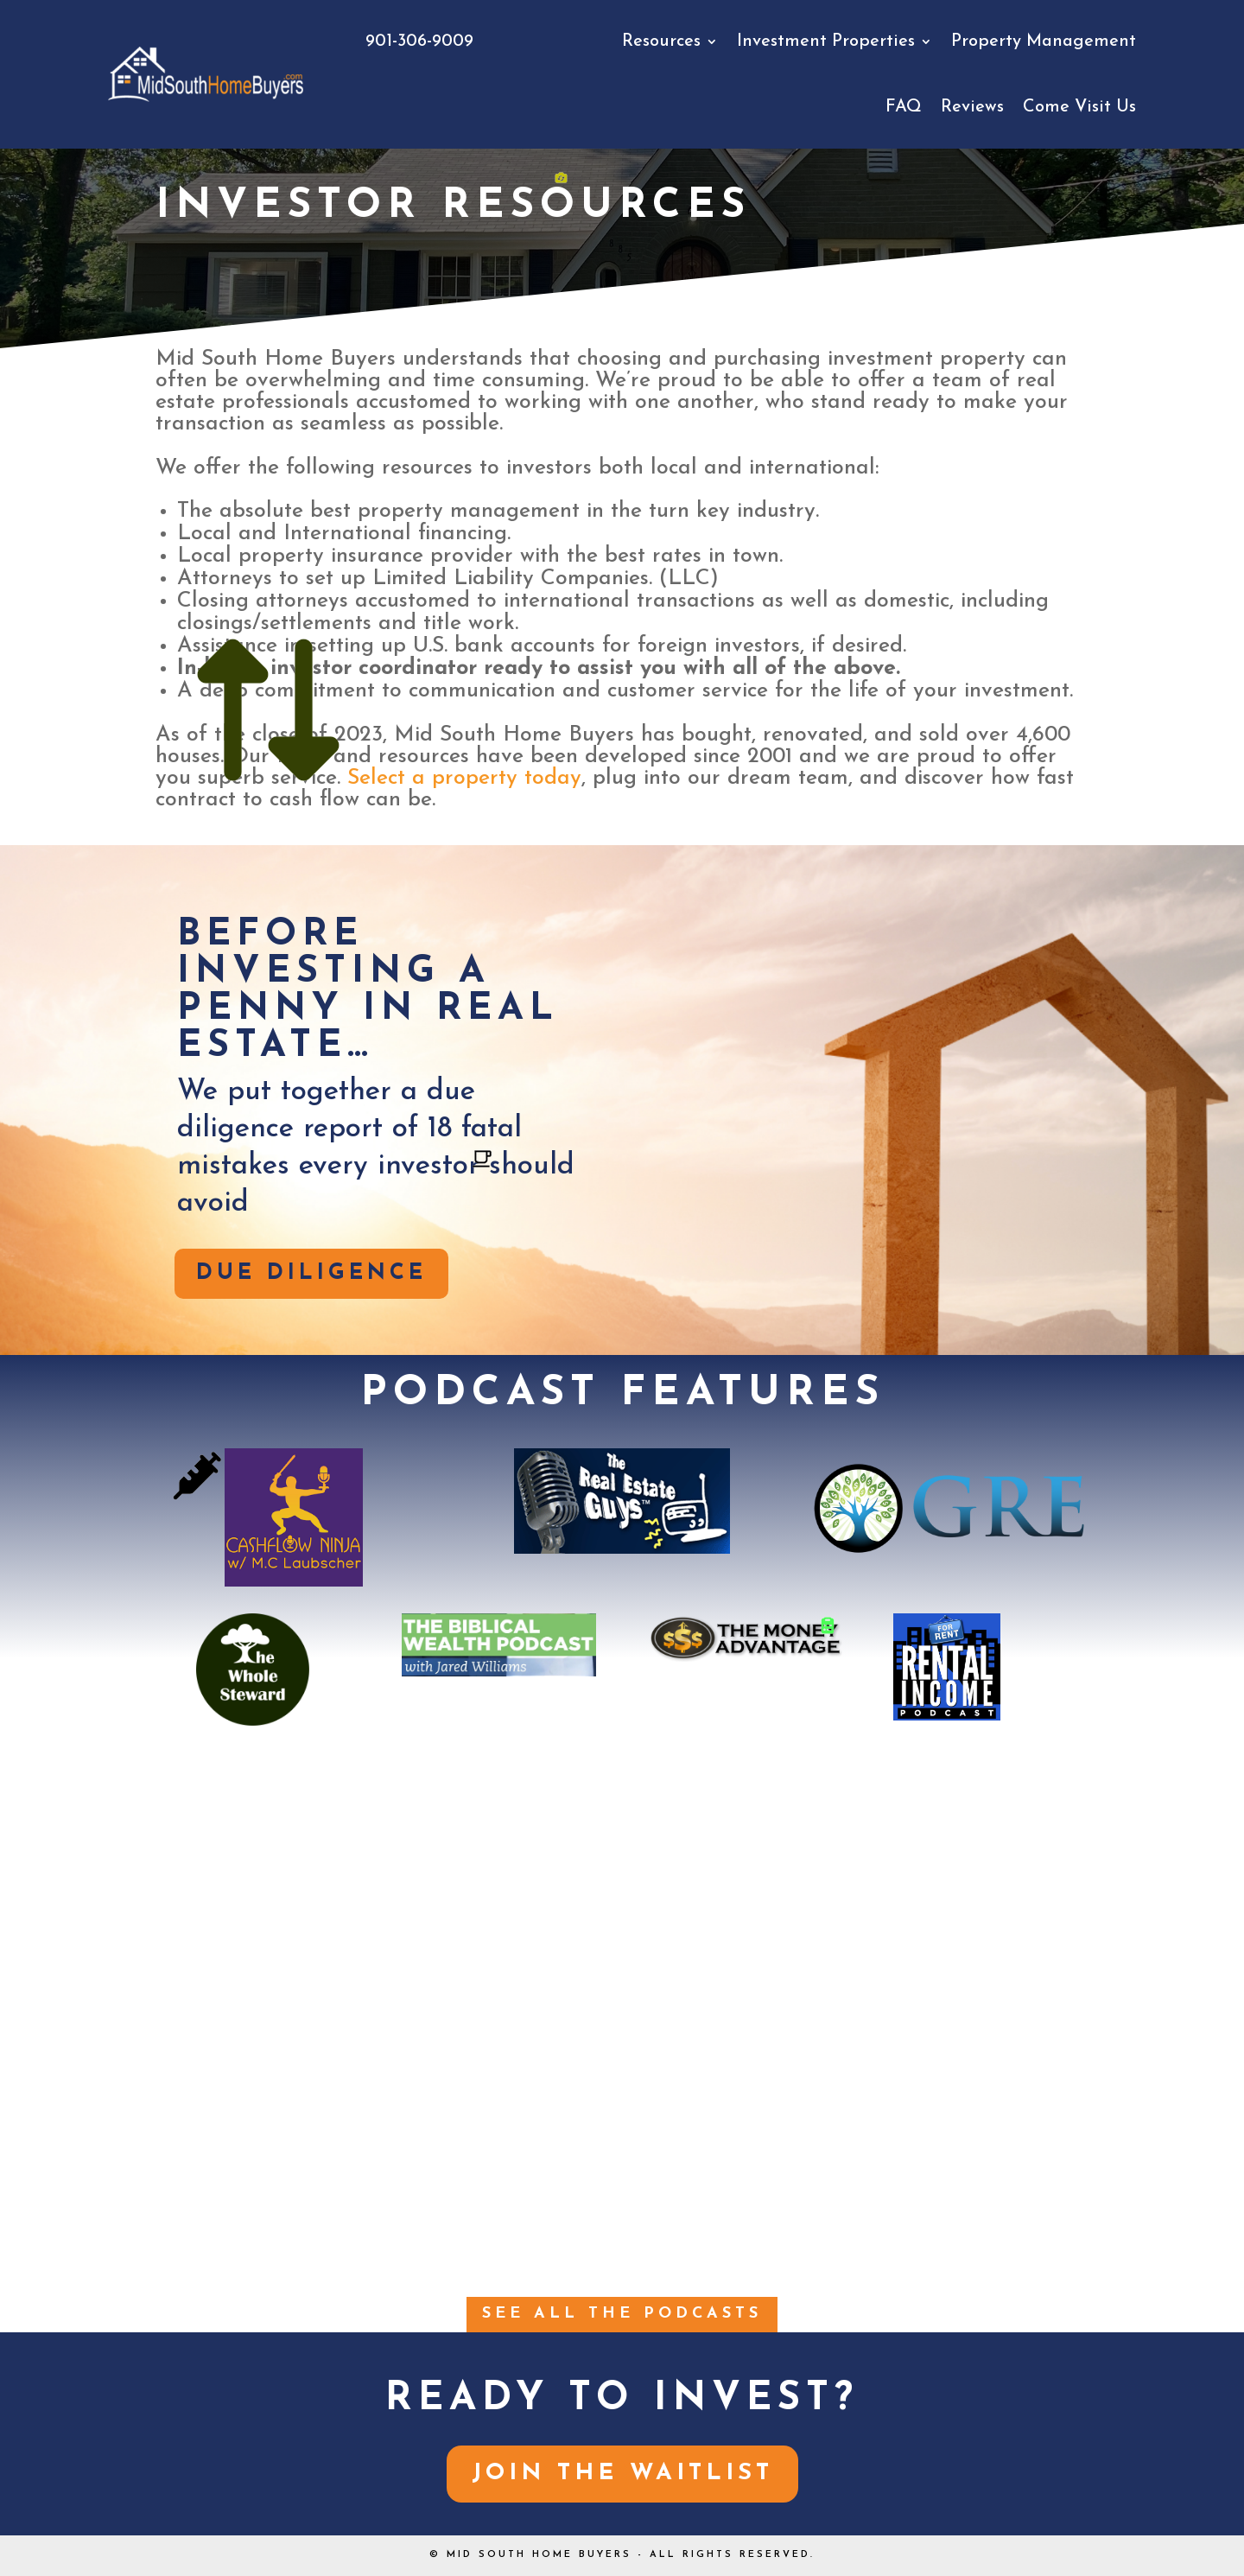 This screenshot has height=2576, width=1244. I want to click on sort items in ascending or descending order, so click(268, 709).